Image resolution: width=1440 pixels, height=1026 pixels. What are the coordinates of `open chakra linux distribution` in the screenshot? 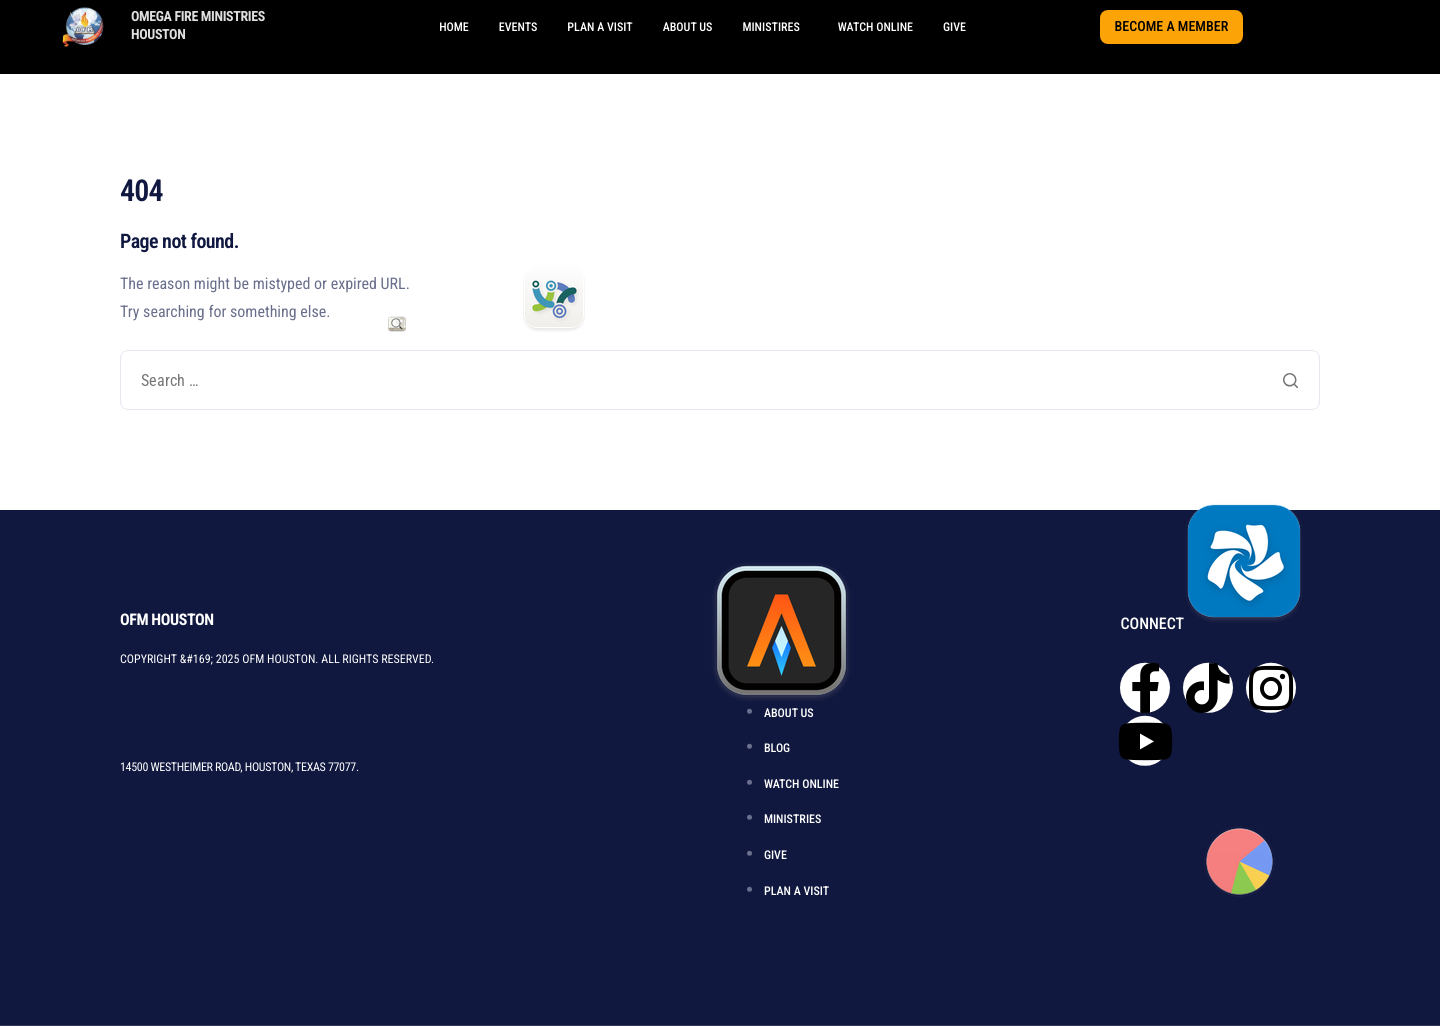 It's located at (1244, 561).